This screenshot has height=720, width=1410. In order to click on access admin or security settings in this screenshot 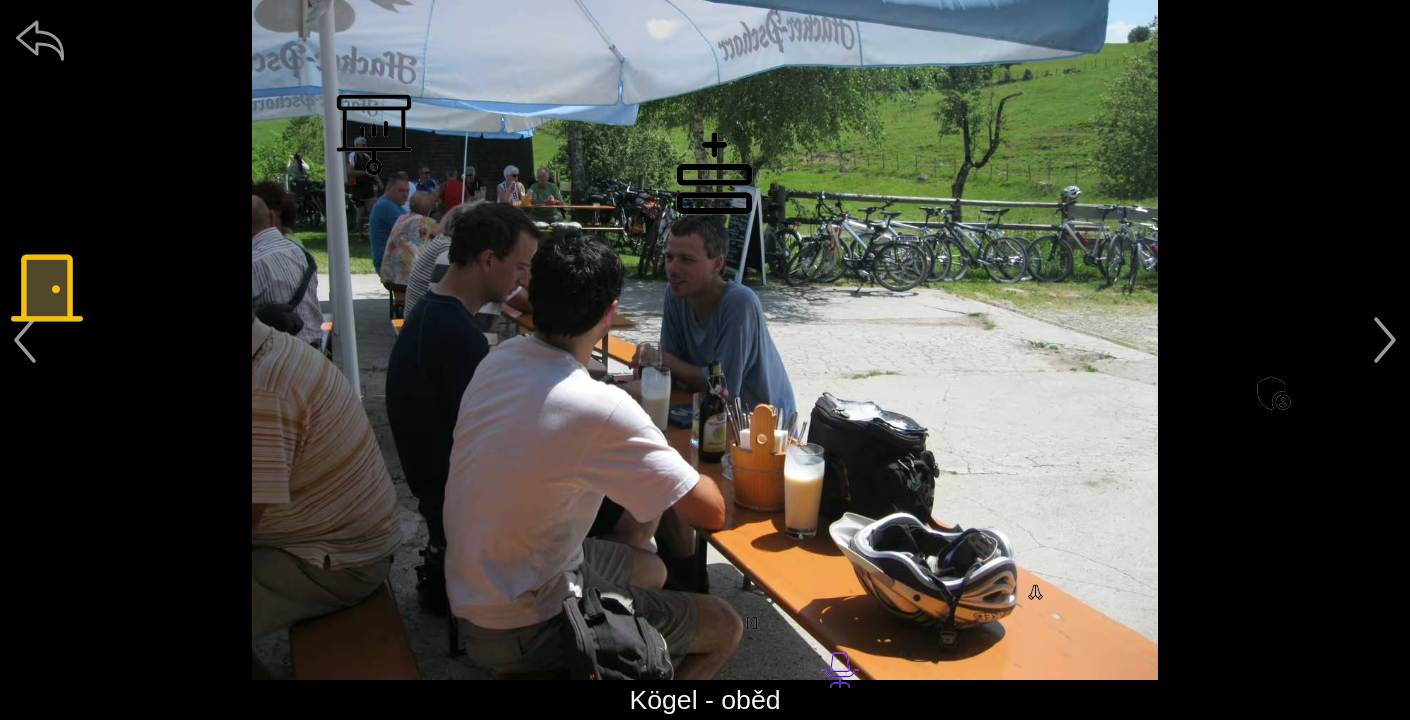, I will do `click(1274, 393)`.